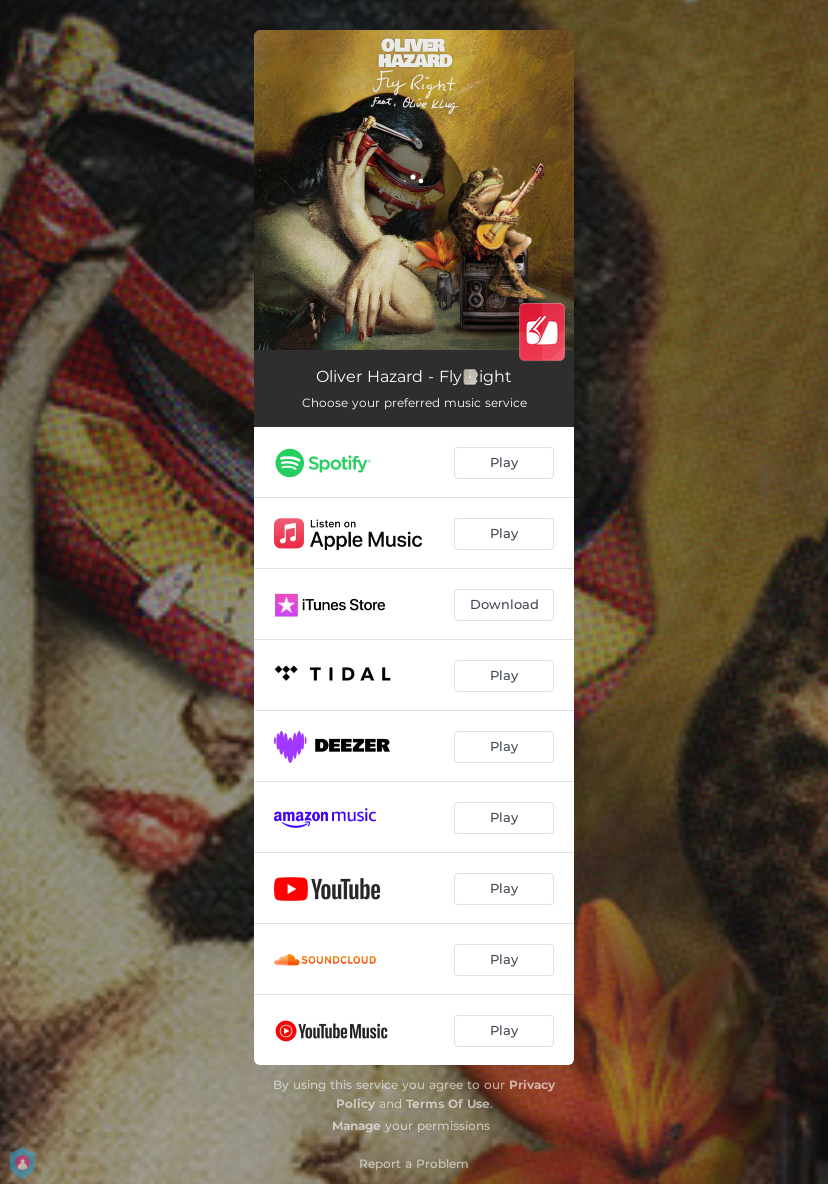 The height and width of the screenshot is (1184, 828). Describe the element at coordinates (542, 332) in the screenshot. I see `an EPS image file type indicator` at that location.